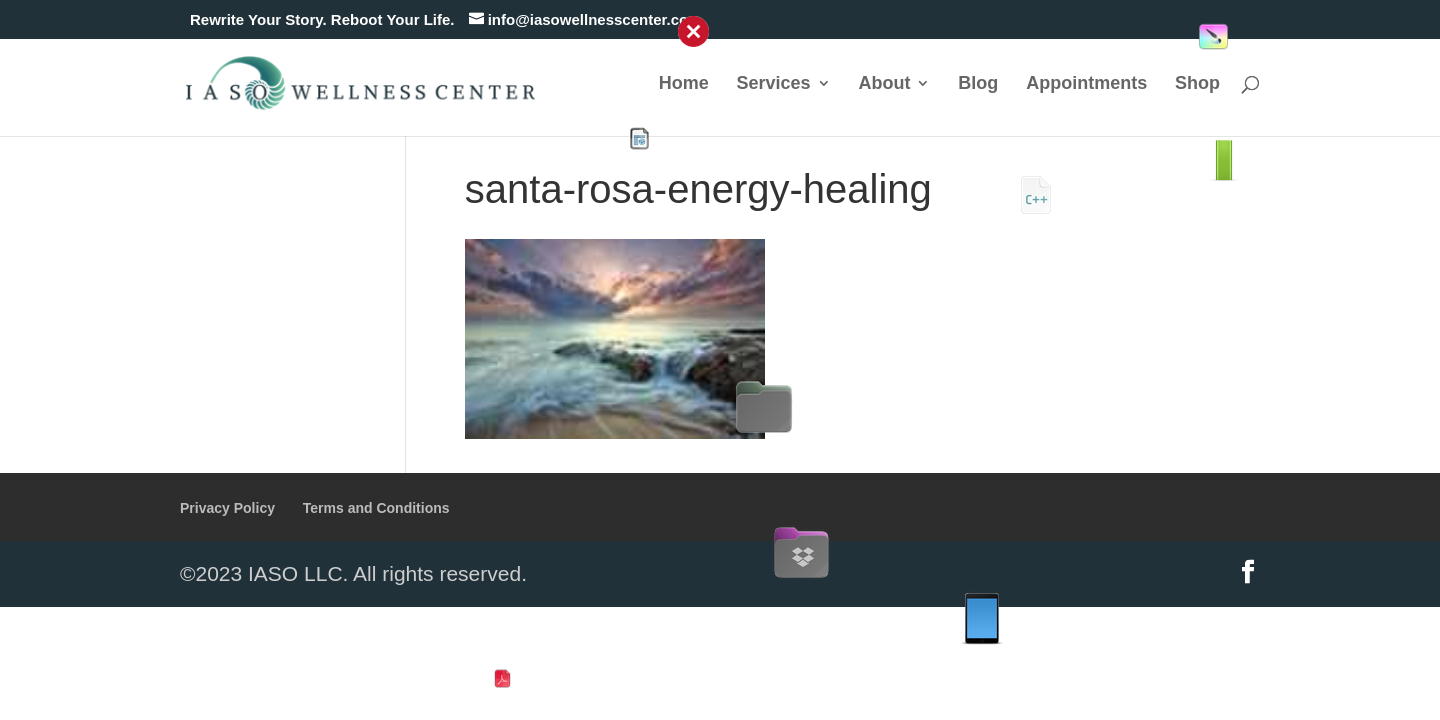 The image size is (1440, 720). Describe the element at coordinates (1224, 161) in the screenshot. I see `iPod nano device connected` at that location.